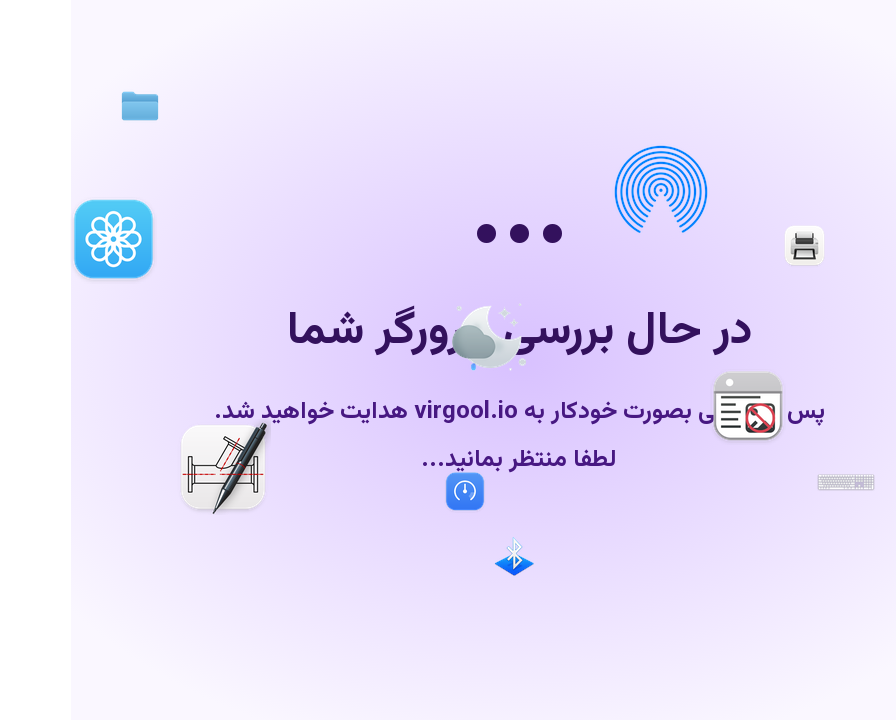  What do you see at coordinates (804, 245) in the screenshot?
I see `open printer settings and preferences` at bounding box center [804, 245].